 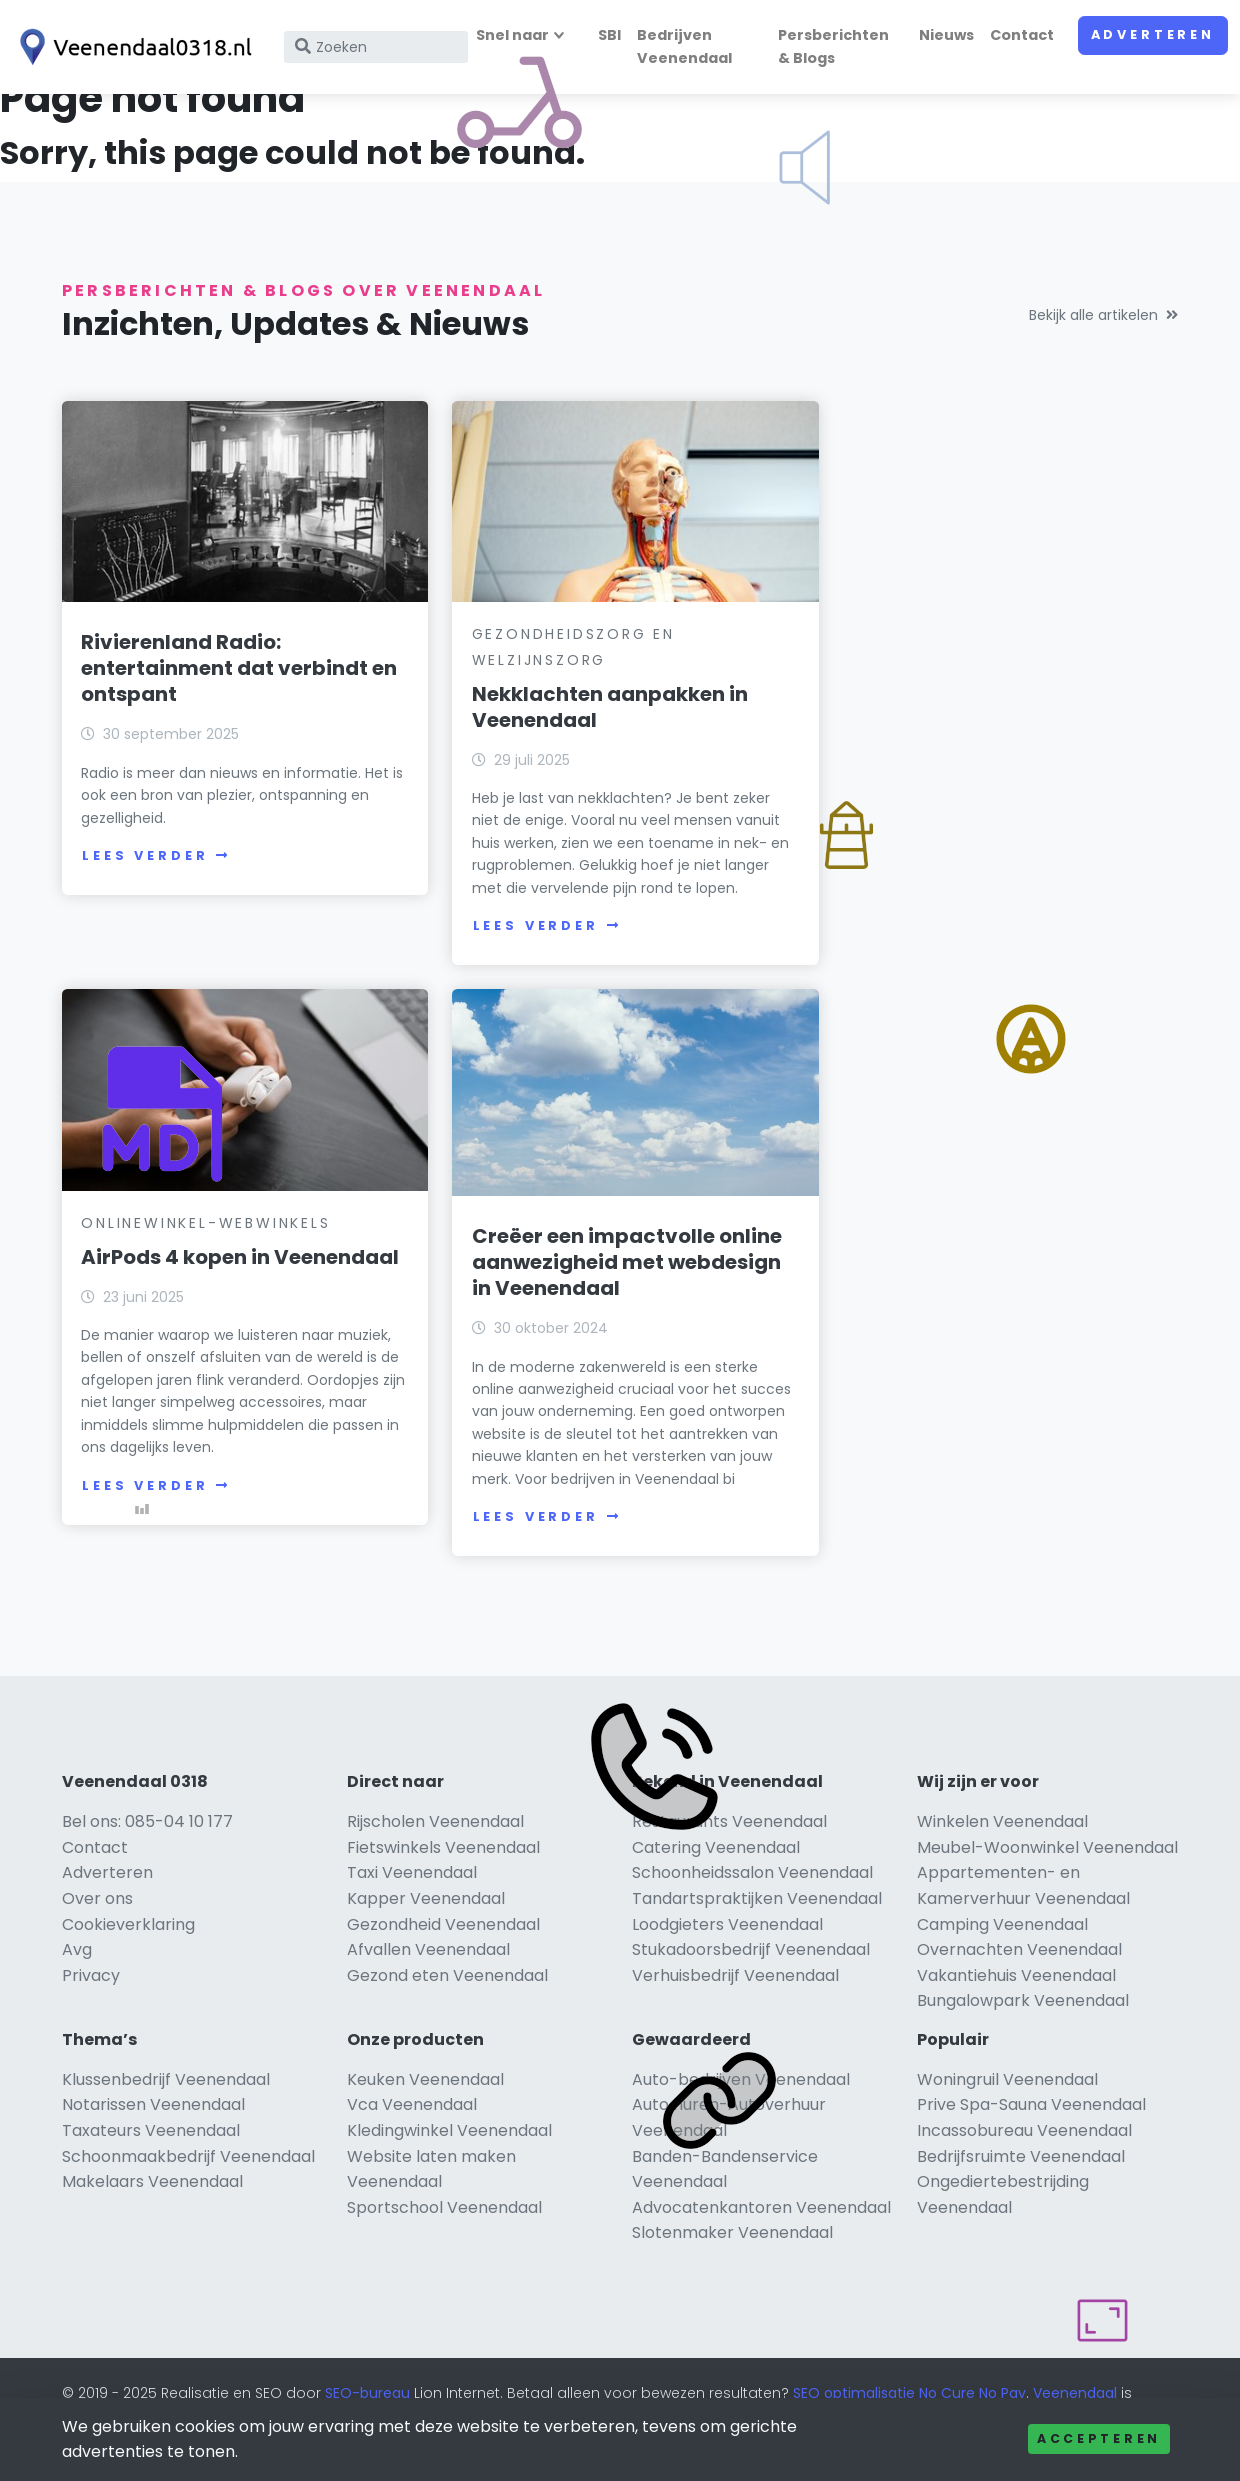 I want to click on edit or modify content, so click(x=1031, y=1039).